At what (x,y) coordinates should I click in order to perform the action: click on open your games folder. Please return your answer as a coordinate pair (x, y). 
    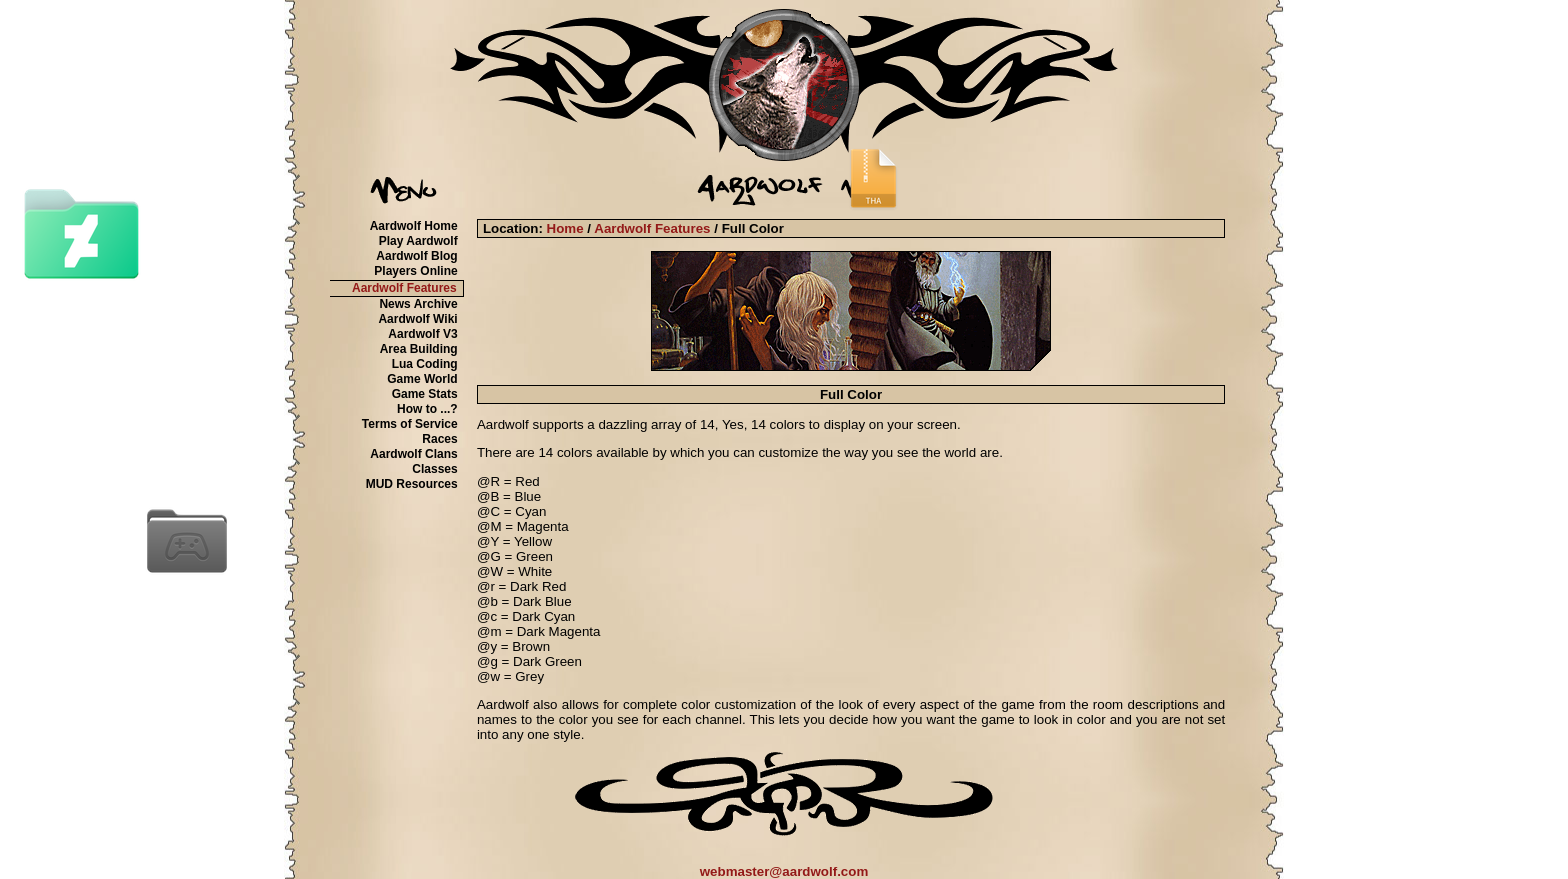
    Looking at the image, I should click on (187, 541).